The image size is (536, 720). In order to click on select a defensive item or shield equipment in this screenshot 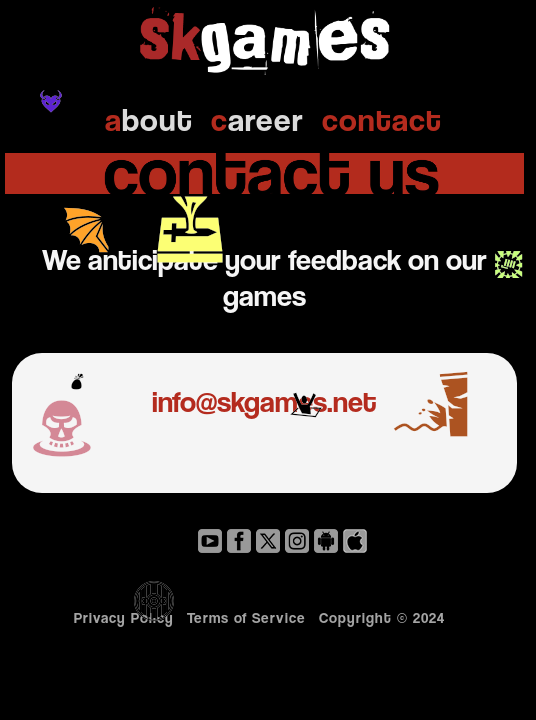, I will do `click(154, 601)`.